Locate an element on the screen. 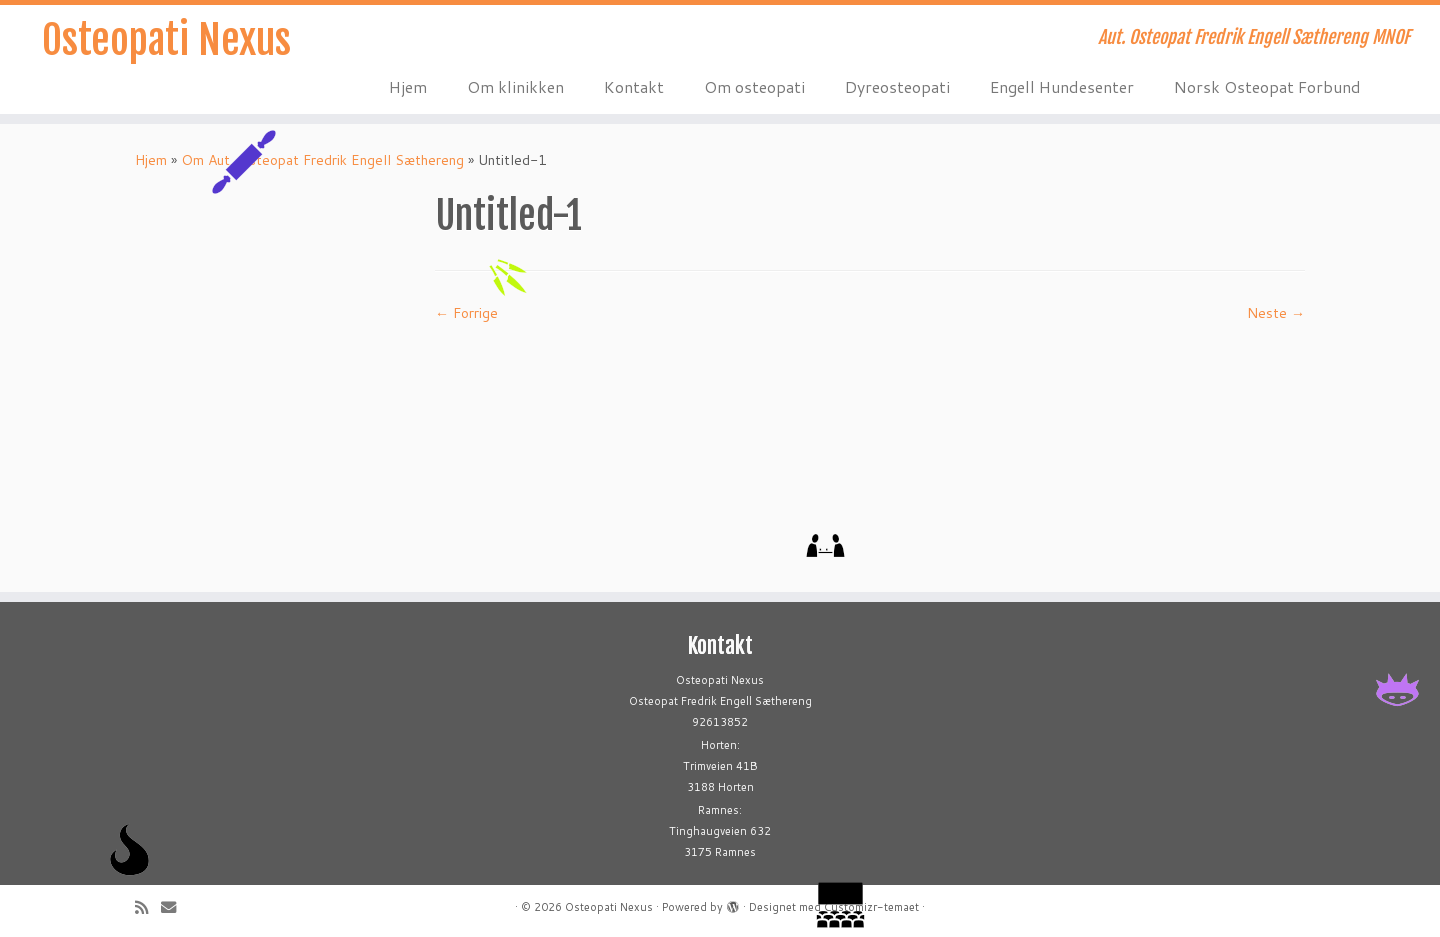 The width and height of the screenshot is (1440, 937). access baking or cooking tools is located at coordinates (244, 162).